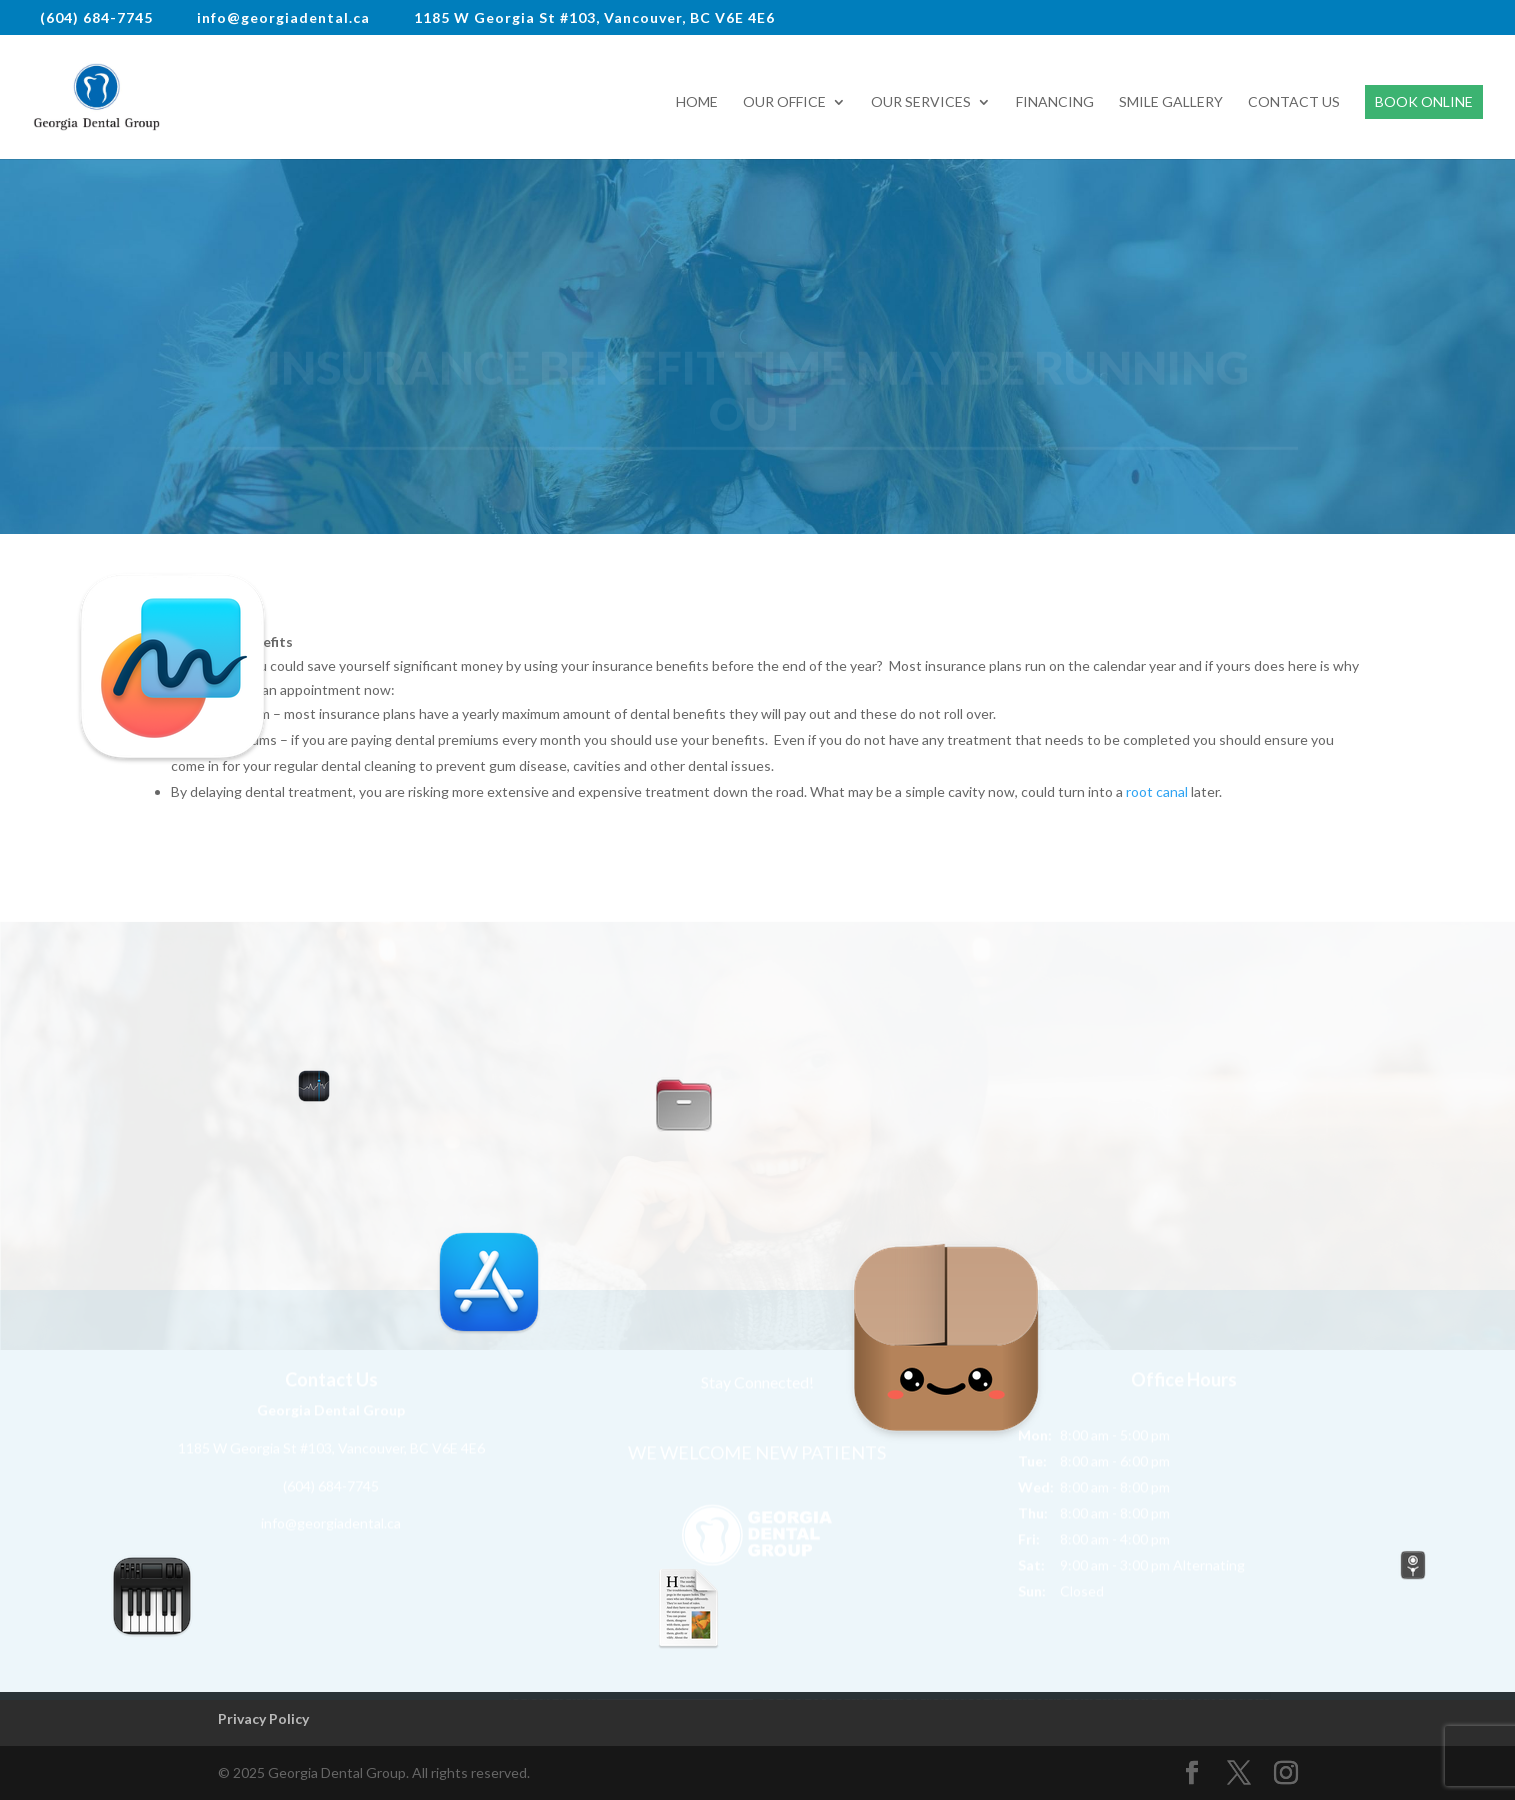 Image resolution: width=1515 pixels, height=1800 pixels. Describe the element at coordinates (172, 666) in the screenshot. I see `open Apple Freeform app` at that location.